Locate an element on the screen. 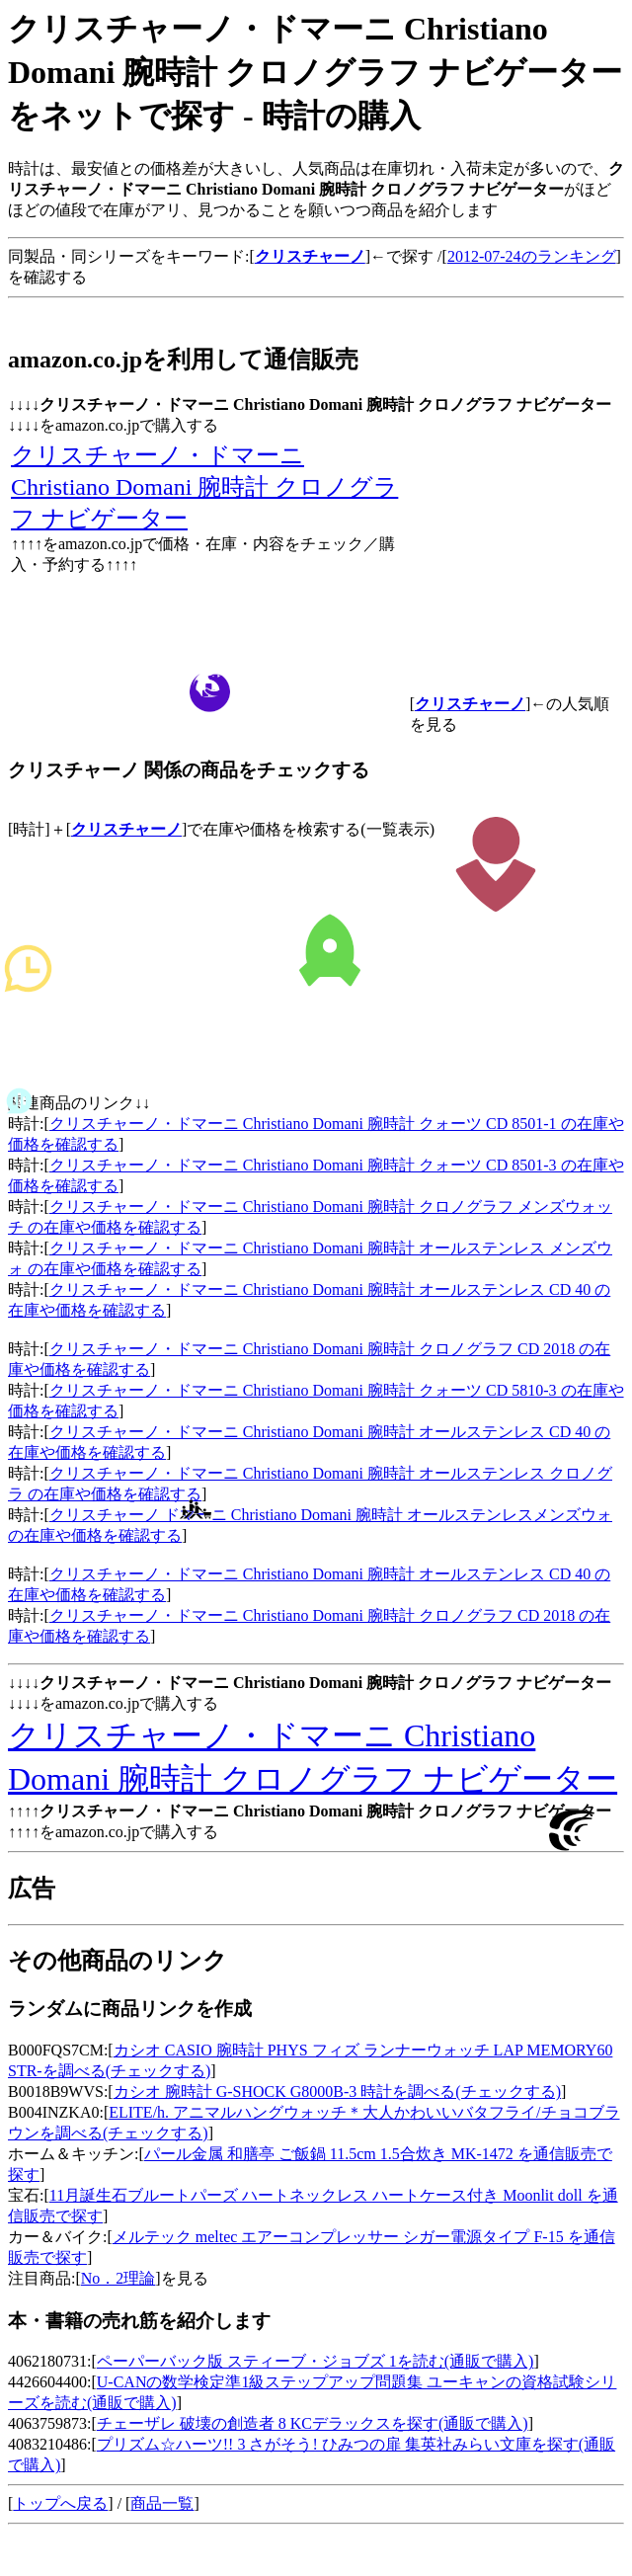 Image resolution: width=632 pixels, height=2576 pixels. launch or deploy an application is located at coordinates (330, 949).